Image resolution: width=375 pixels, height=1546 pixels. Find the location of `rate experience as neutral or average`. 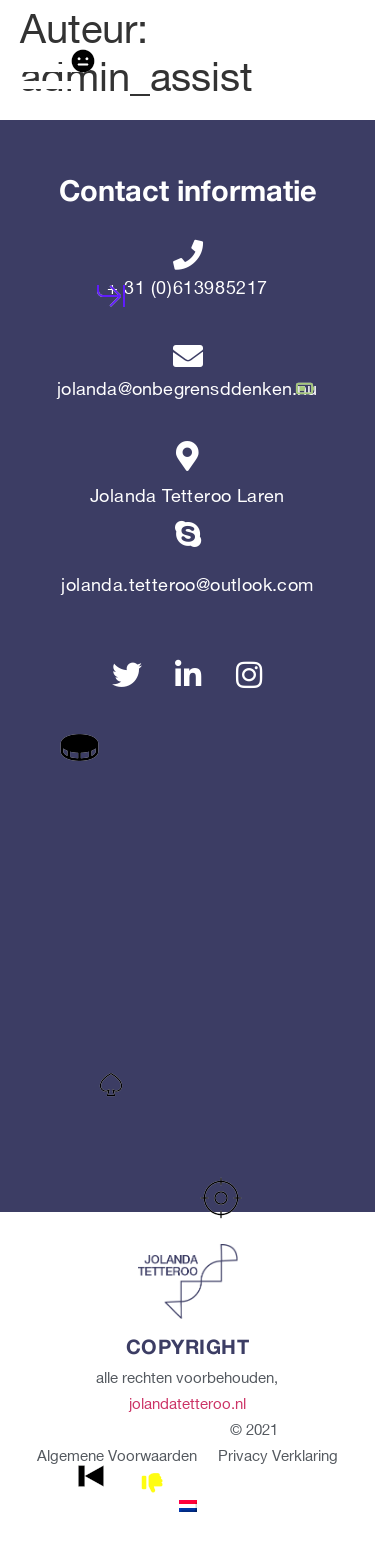

rate experience as neutral or average is located at coordinates (83, 61).